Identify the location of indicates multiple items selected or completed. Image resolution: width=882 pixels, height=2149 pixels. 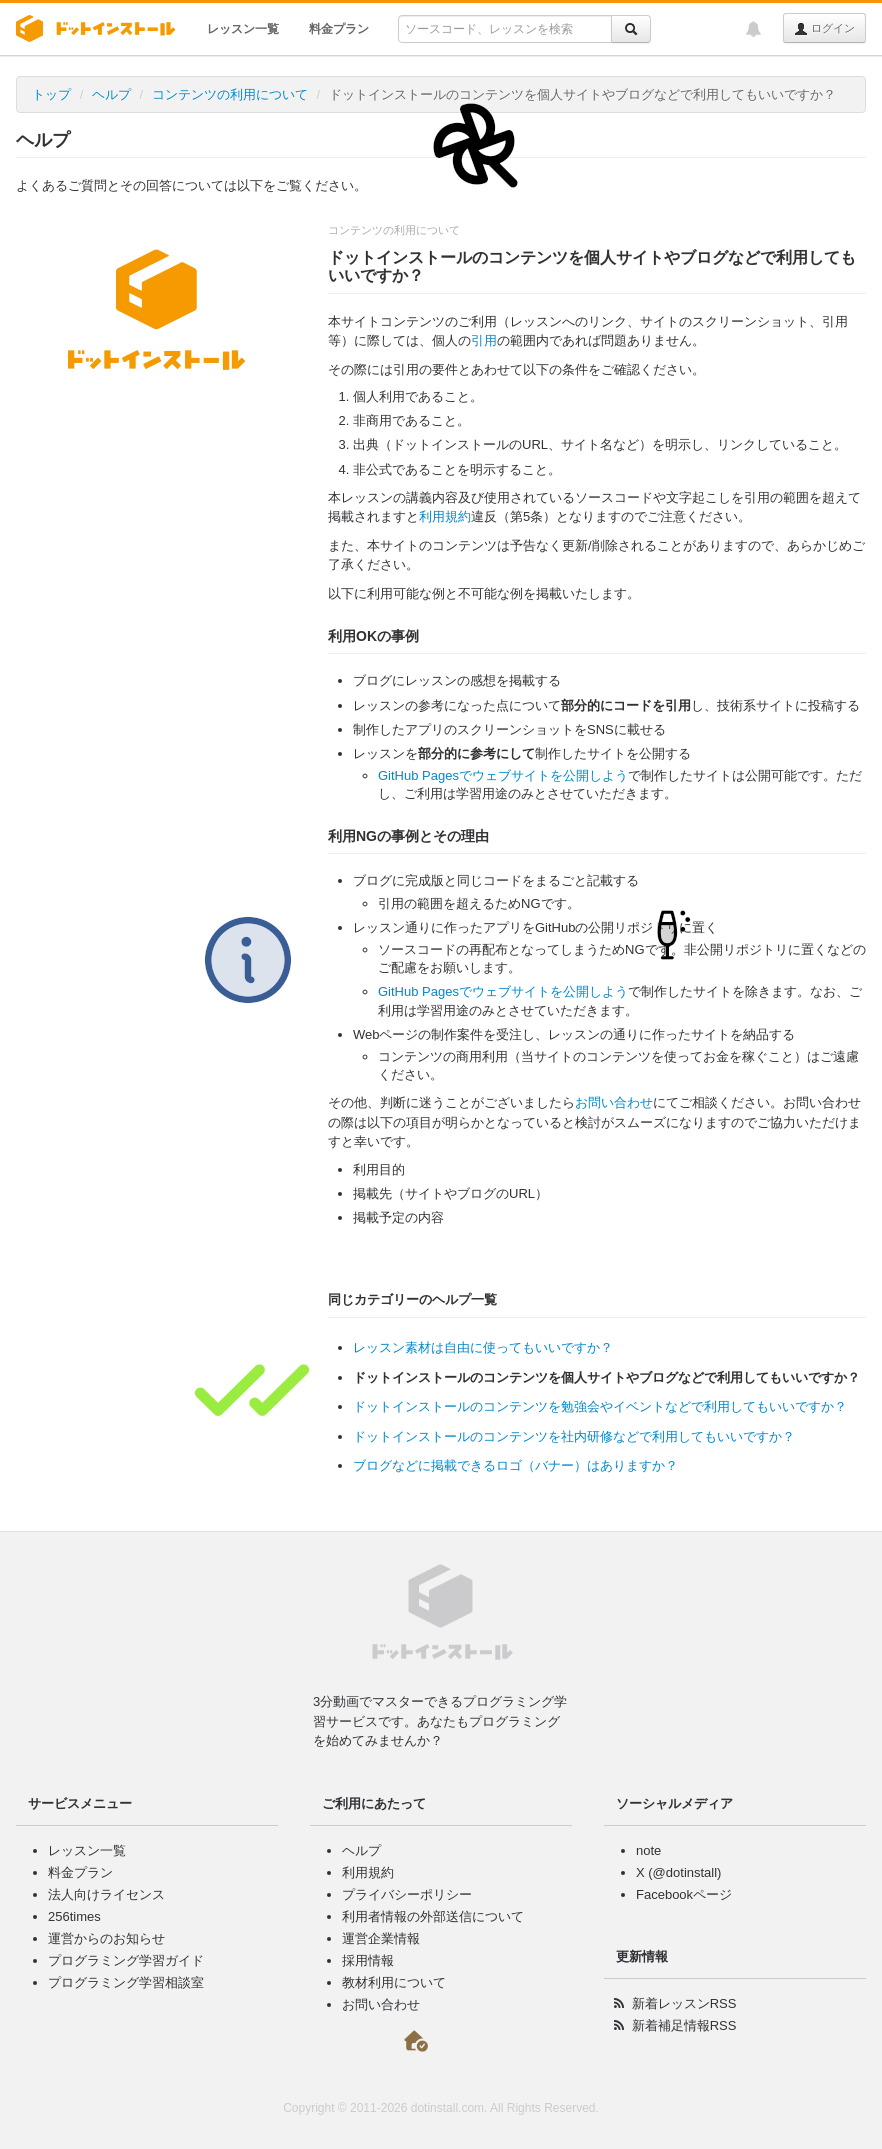
(252, 1392).